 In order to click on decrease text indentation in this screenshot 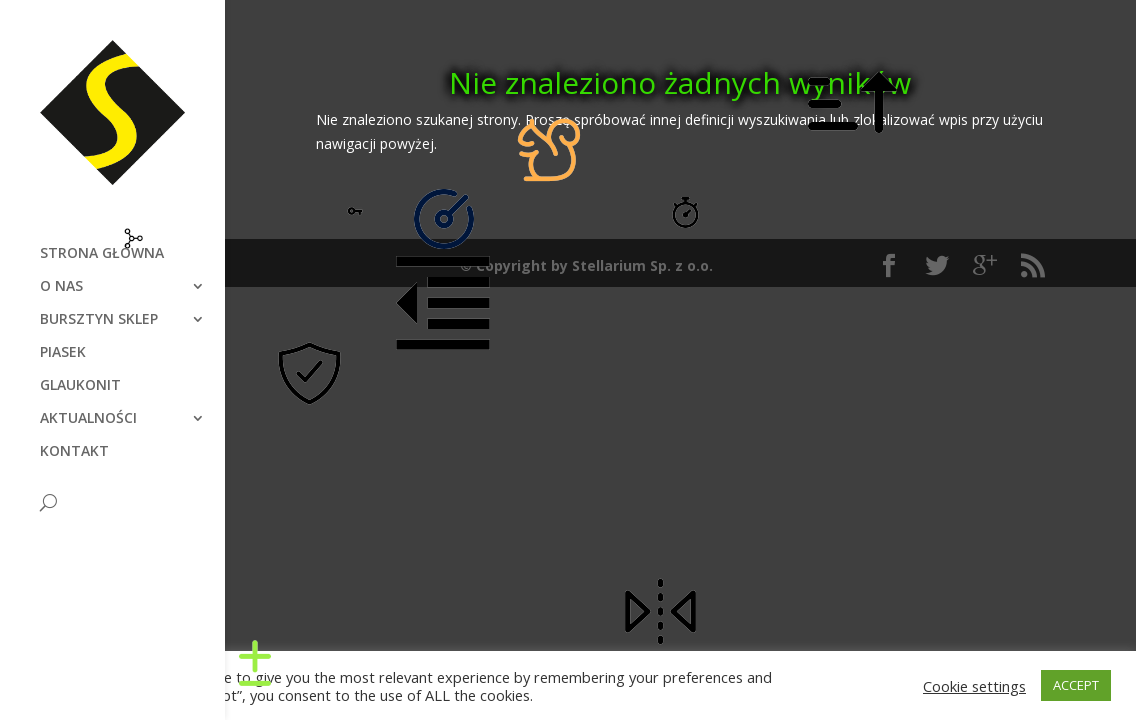, I will do `click(443, 303)`.